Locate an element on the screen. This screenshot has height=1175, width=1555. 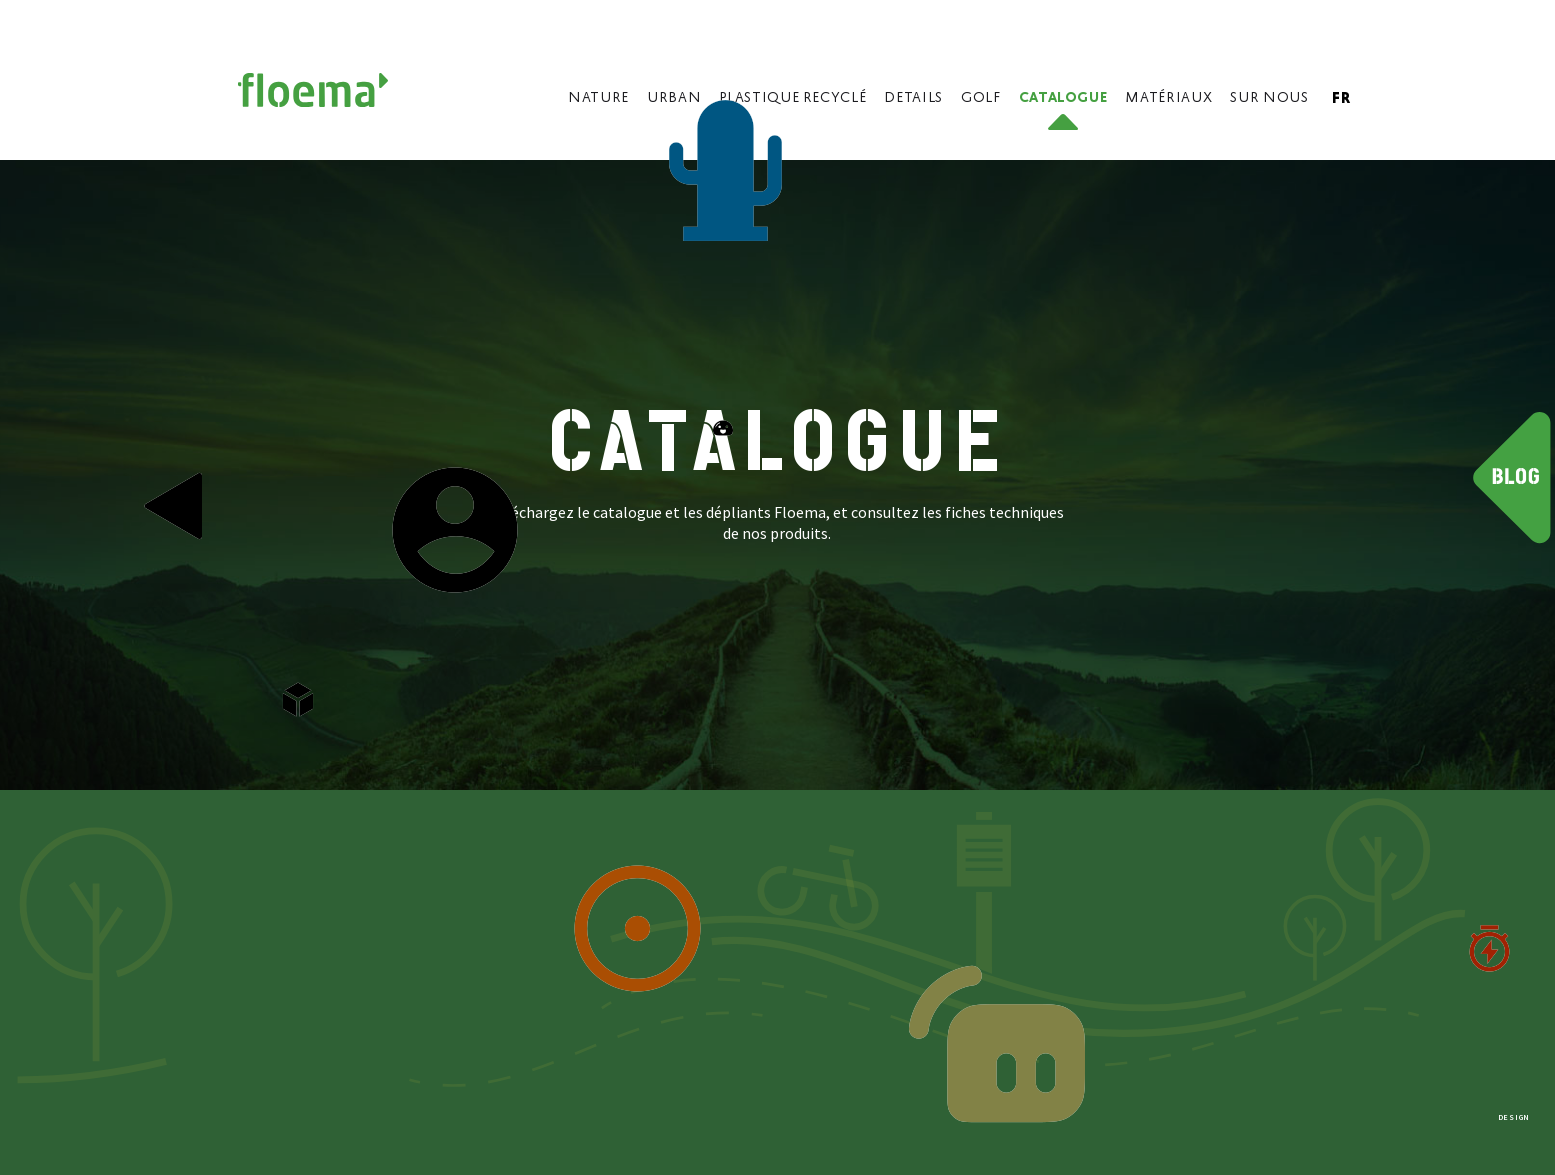
docsify documentation platform logo is located at coordinates (723, 428).